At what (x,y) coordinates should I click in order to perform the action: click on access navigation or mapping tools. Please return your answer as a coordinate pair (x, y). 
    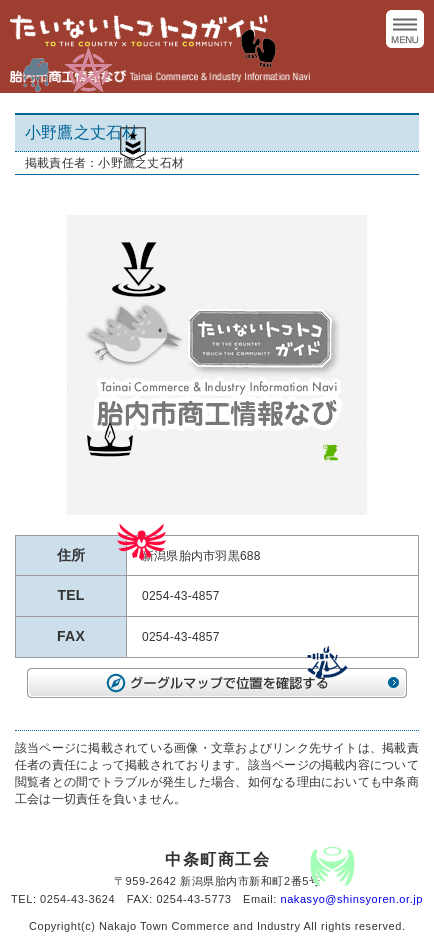
    Looking at the image, I should click on (327, 662).